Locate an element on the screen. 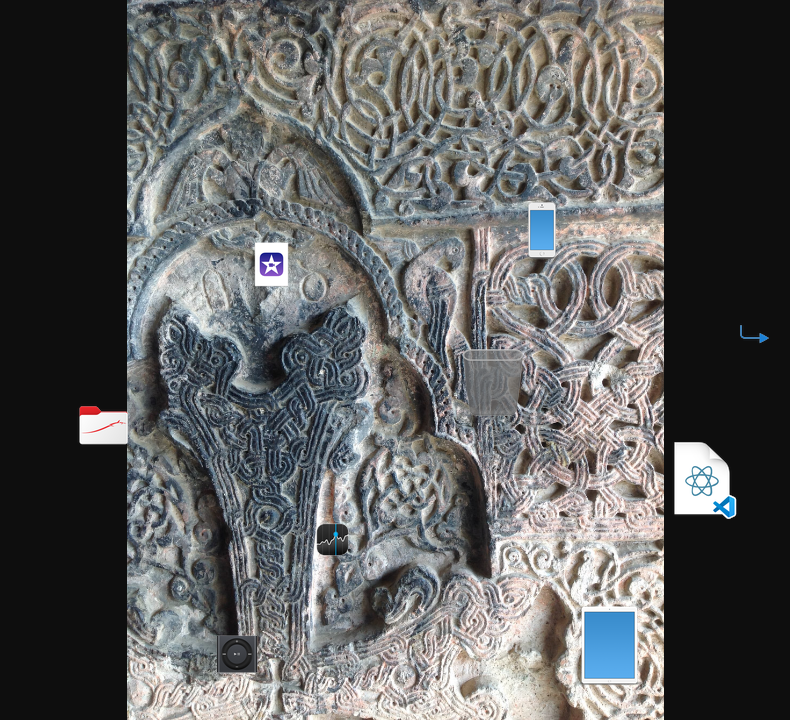  access ipod shuffle device settings is located at coordinates (237, 654).